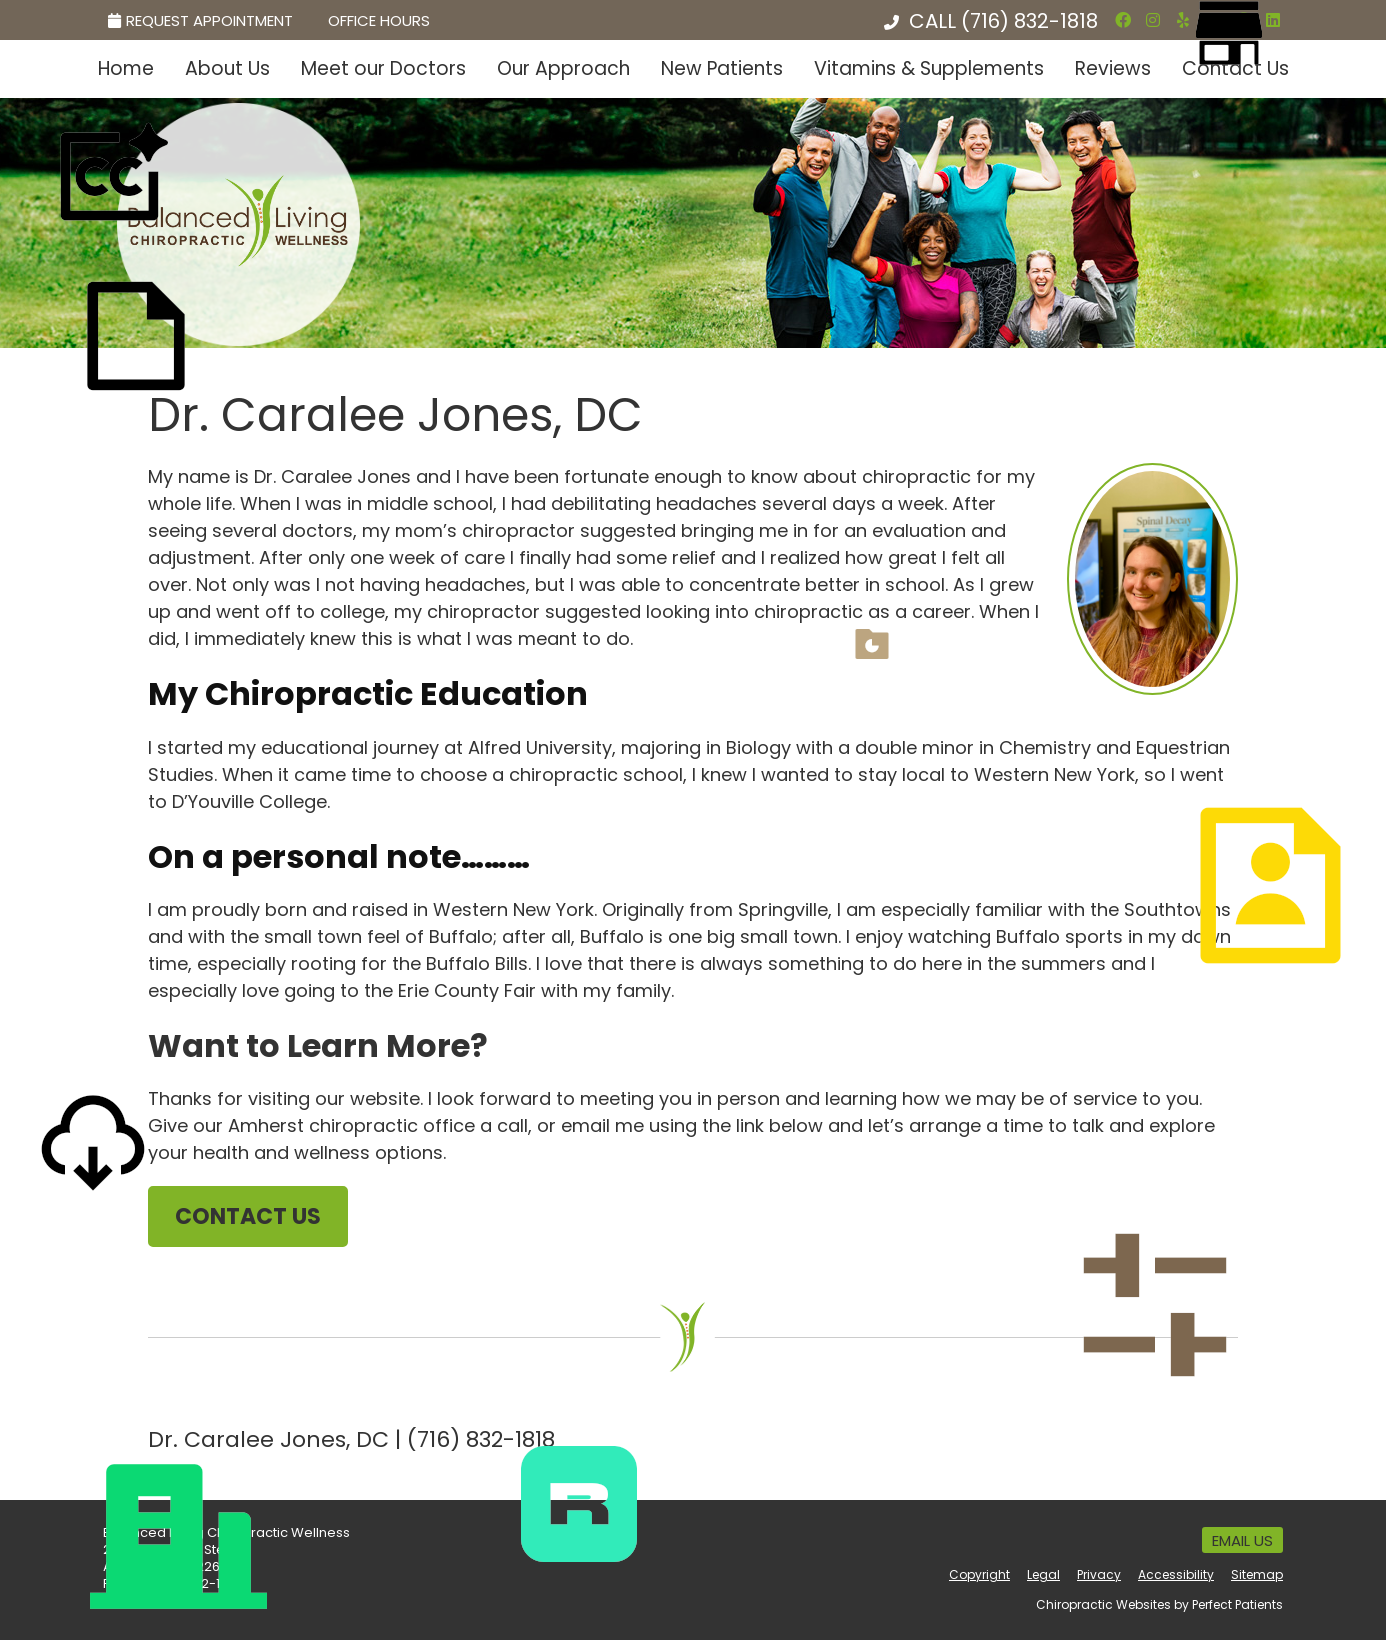 The image size is (1386, 1640). I want to click on adjust audio equalizer settings, so click(1155, 1305).